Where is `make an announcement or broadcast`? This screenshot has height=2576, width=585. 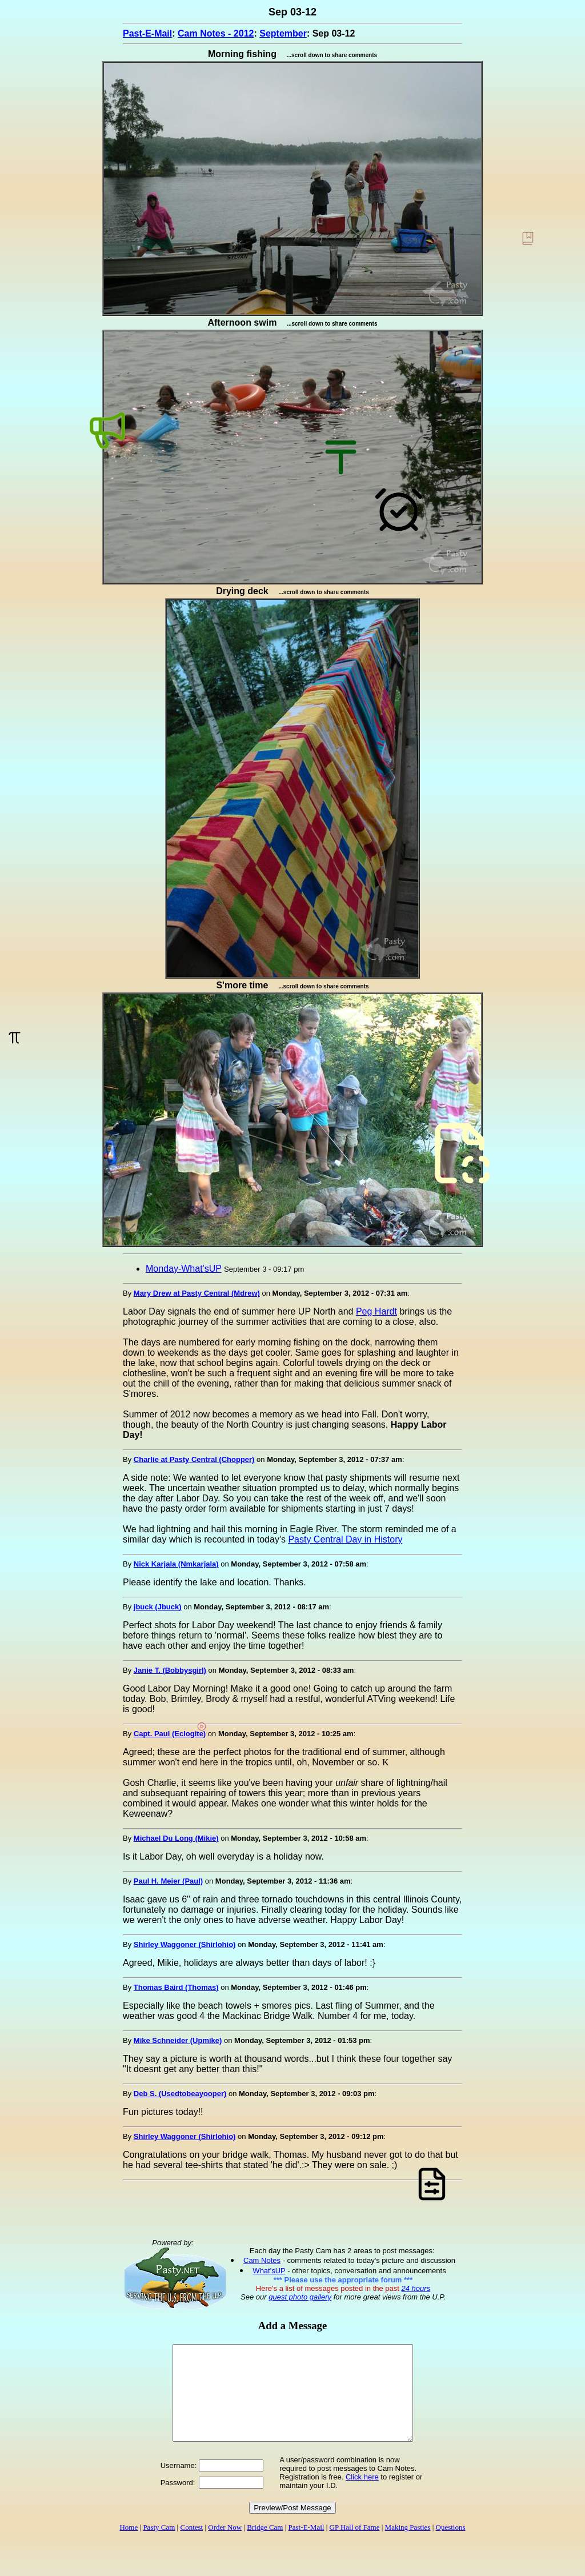
make an announcement or broadcast is located at coordinates (107, 430).